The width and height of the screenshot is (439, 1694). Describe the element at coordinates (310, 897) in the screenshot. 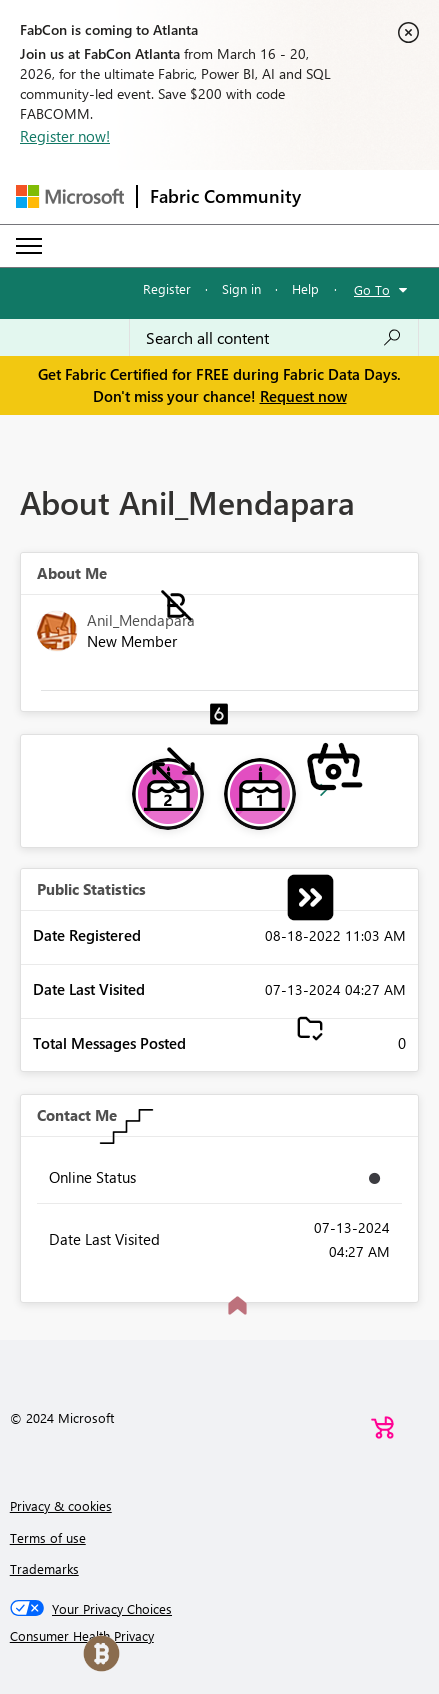

I see `skip forward or advance to next item` at that location.